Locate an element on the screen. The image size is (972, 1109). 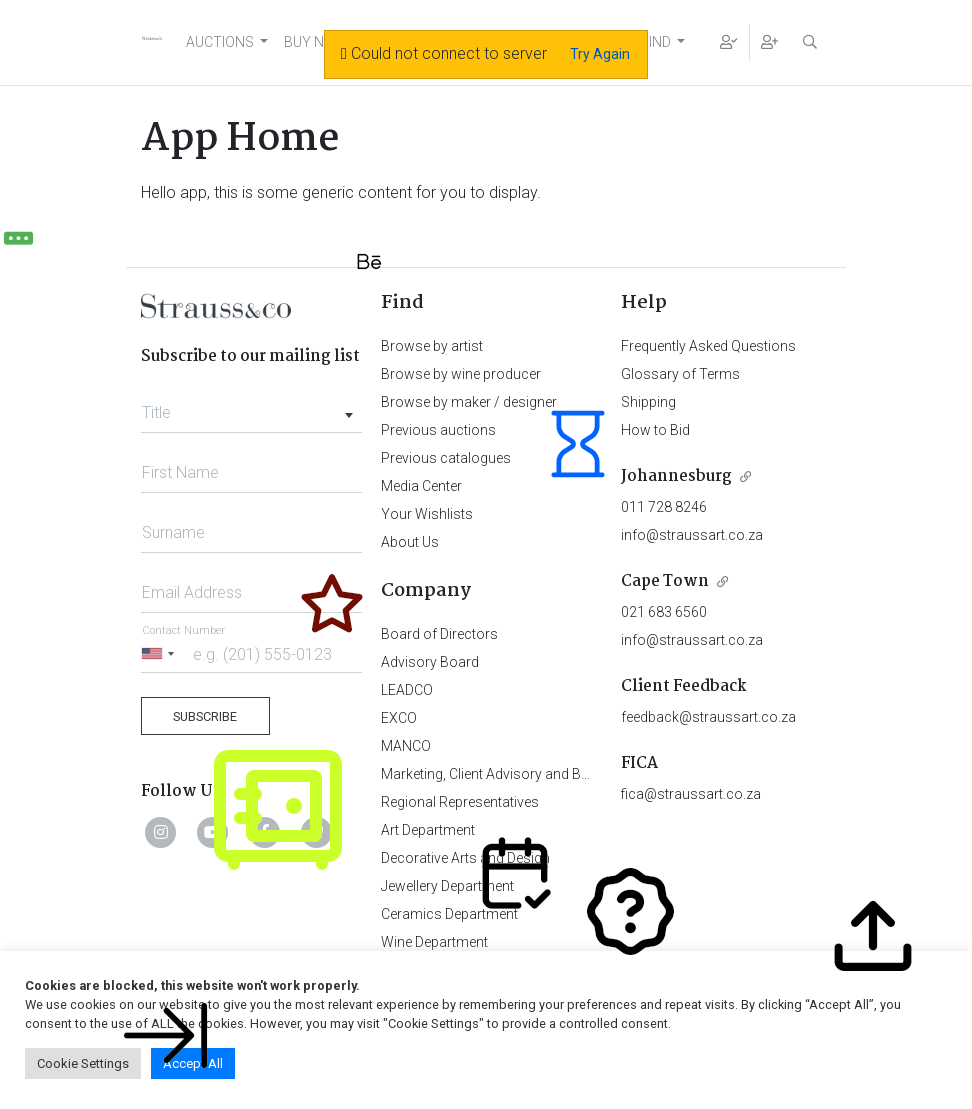
move item to the end of a list is located at coordinates (167, 1035).